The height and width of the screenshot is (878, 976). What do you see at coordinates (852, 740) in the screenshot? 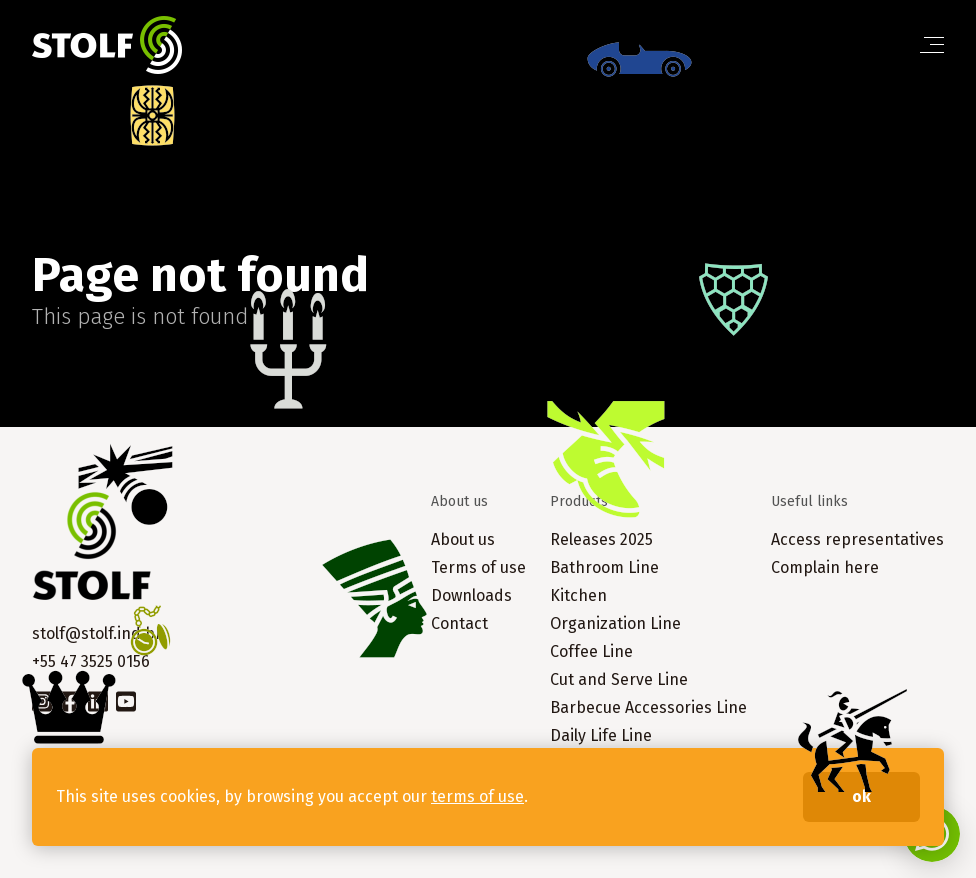
I see `select knight or cavalry unit in a strategy game` at bounding box center [852, 740].